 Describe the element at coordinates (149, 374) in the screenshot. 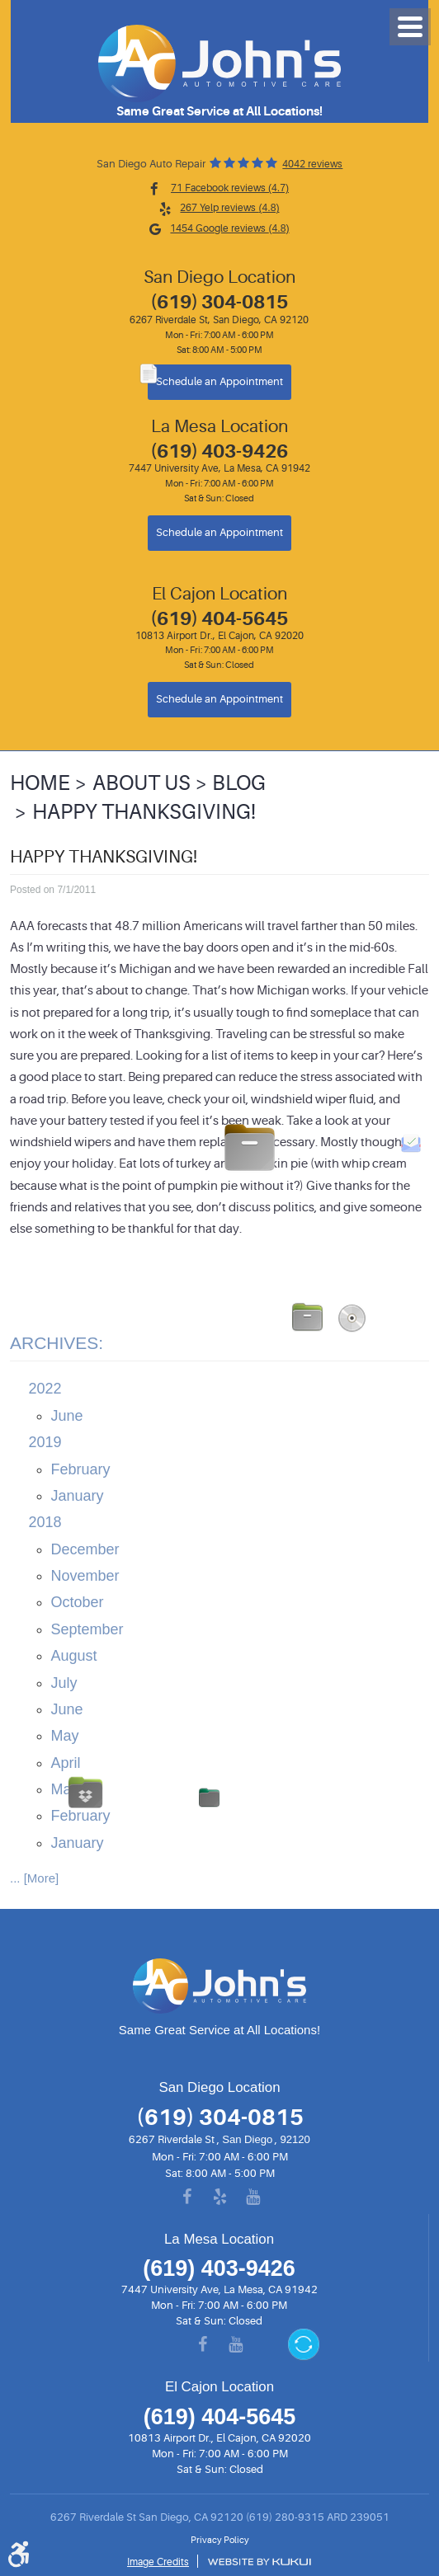

I see `open a text document` at that location.